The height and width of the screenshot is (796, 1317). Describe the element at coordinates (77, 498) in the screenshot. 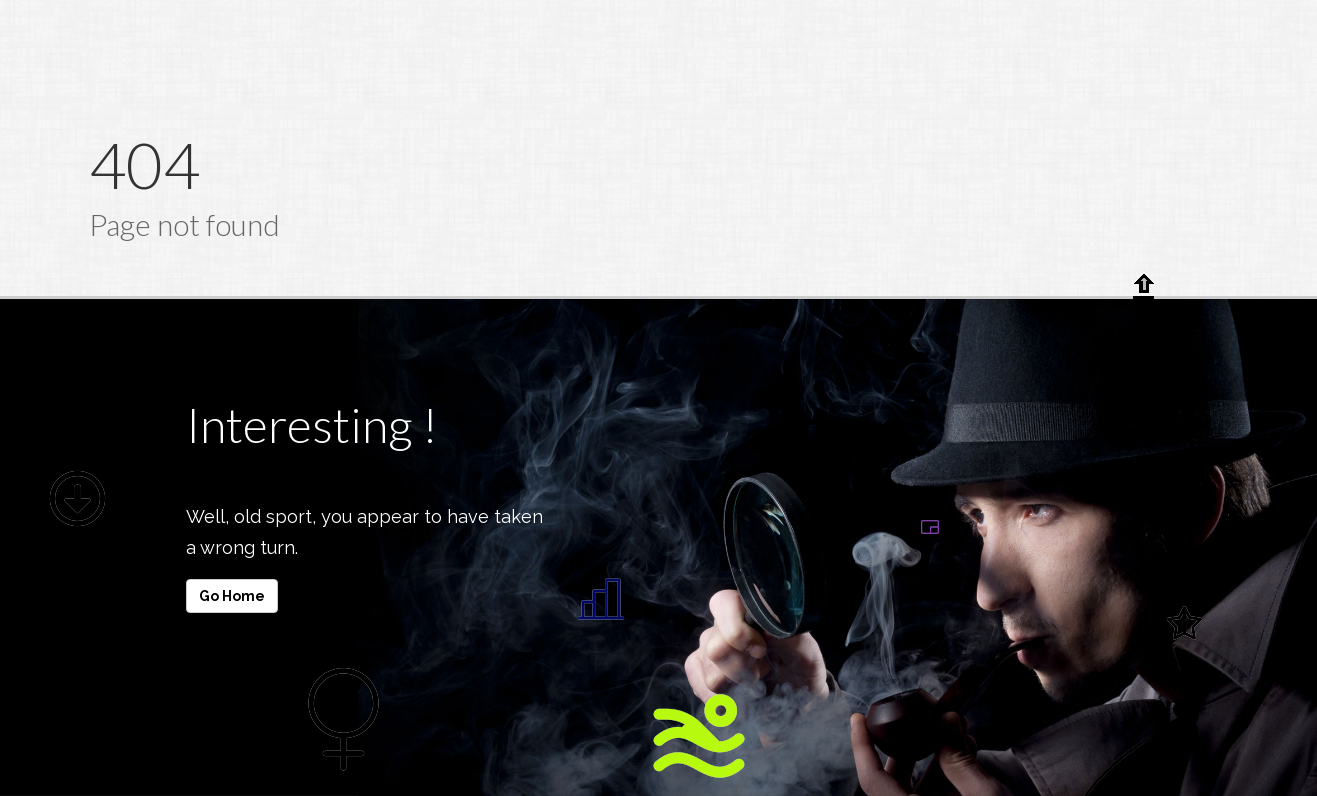

I see `download a file or content` at that location.